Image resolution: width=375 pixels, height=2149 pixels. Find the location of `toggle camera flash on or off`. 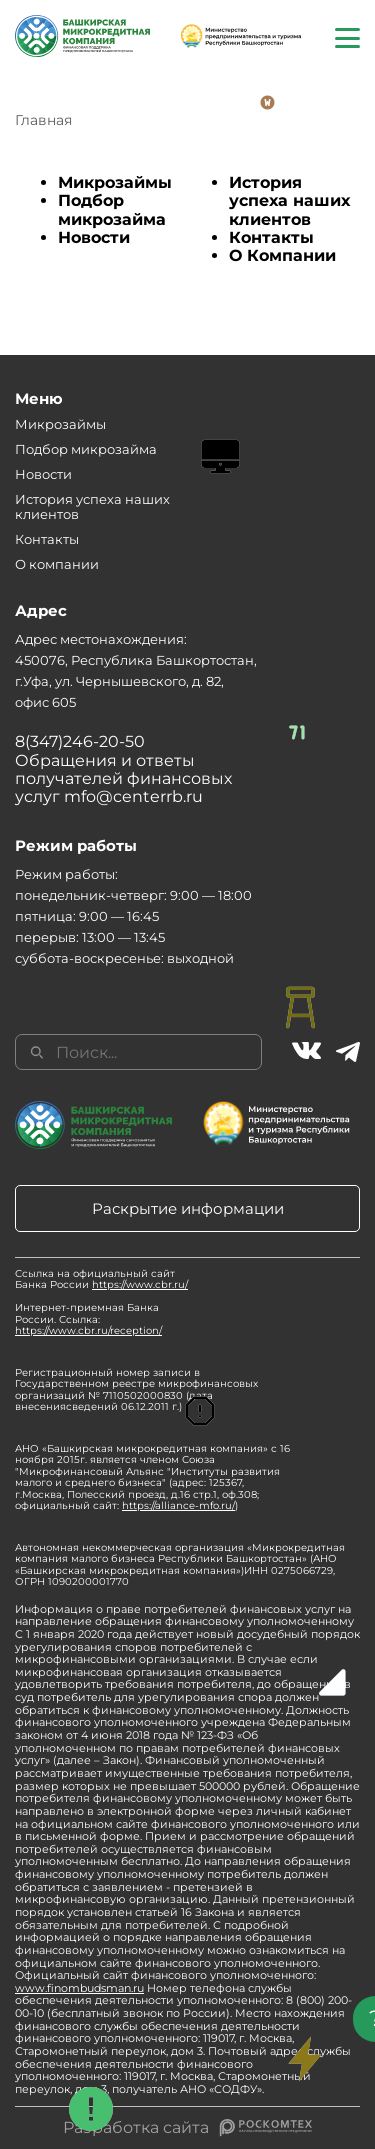

toggle camera flash on or off is located at coordinates (305, 2059).